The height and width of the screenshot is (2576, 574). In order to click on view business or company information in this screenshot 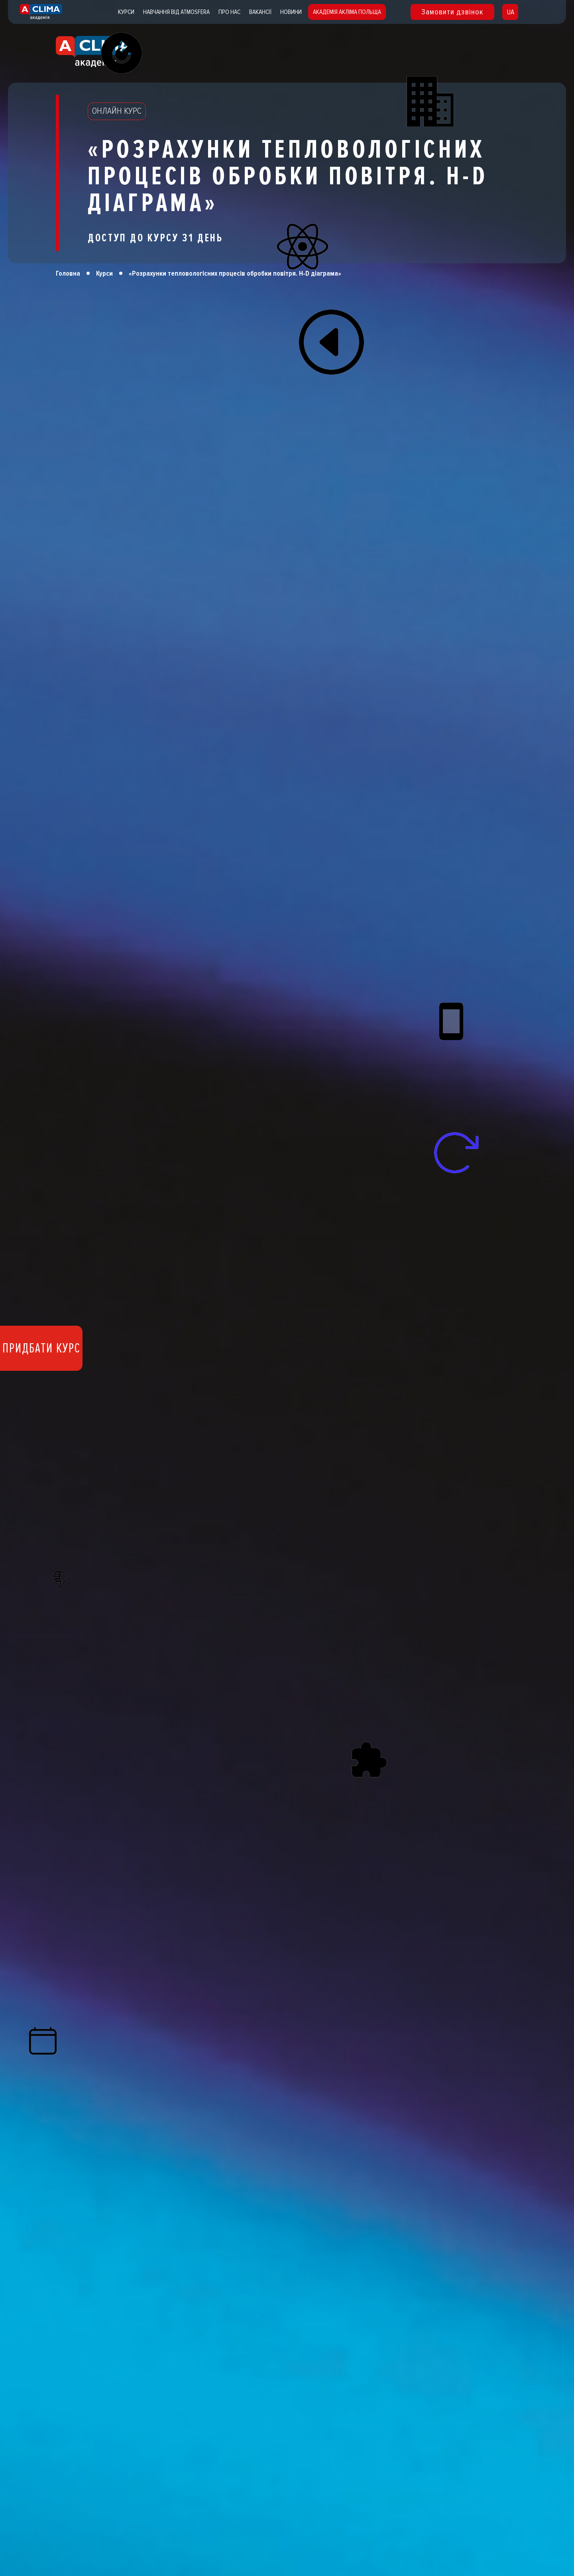, I will do `click(430, 101)`.